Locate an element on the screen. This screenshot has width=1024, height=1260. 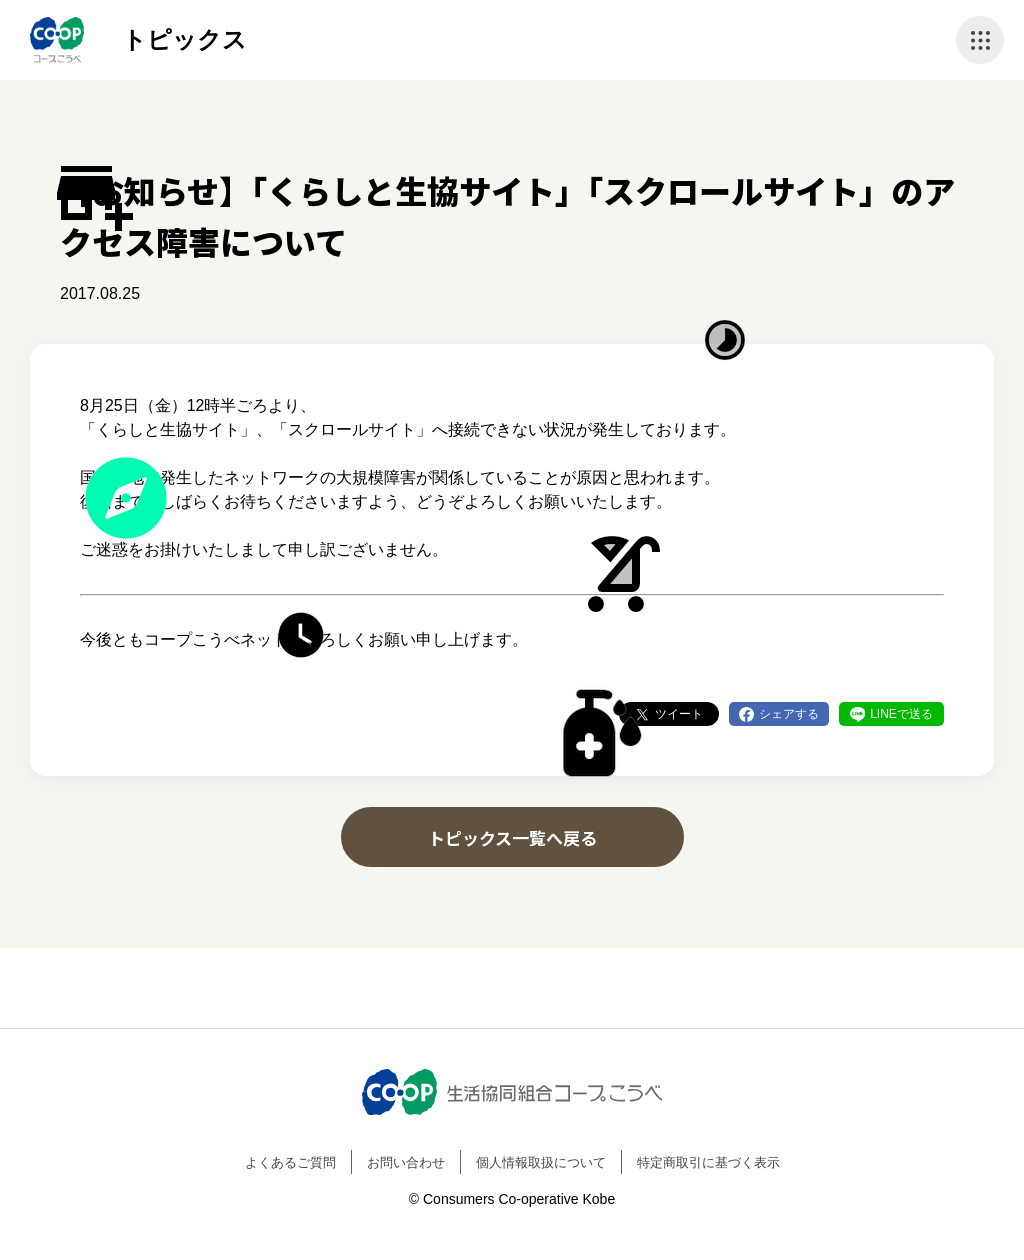
find stroller-friendly or family amenities is located at coordinates (620, 572).